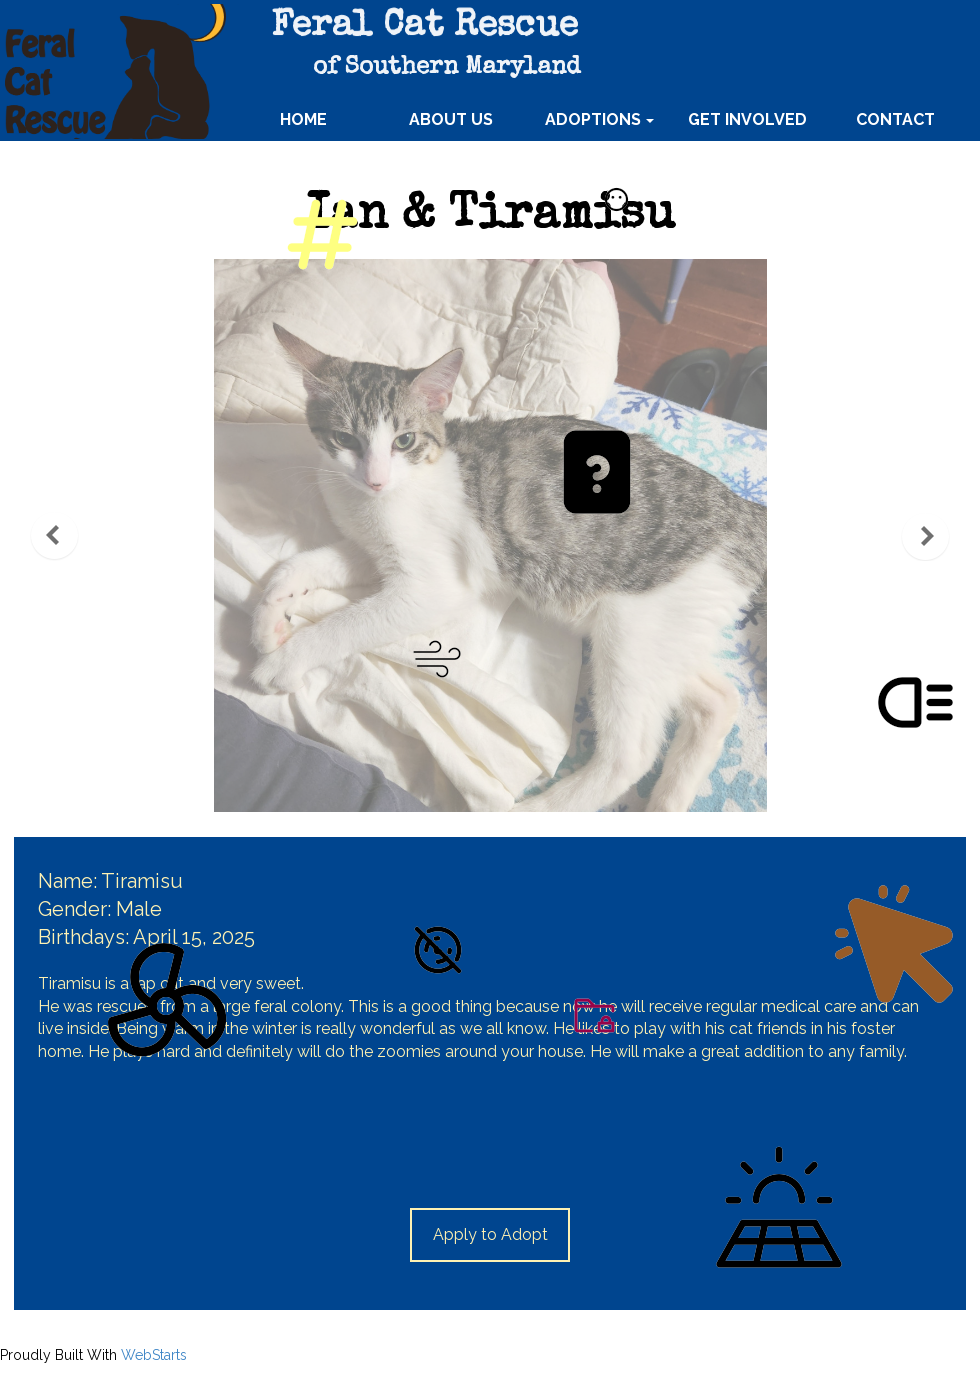  What do you see at coordinates (779, 1214) in the screenshot?
I see `view solar energy status` at bounding box center [779, 1214].